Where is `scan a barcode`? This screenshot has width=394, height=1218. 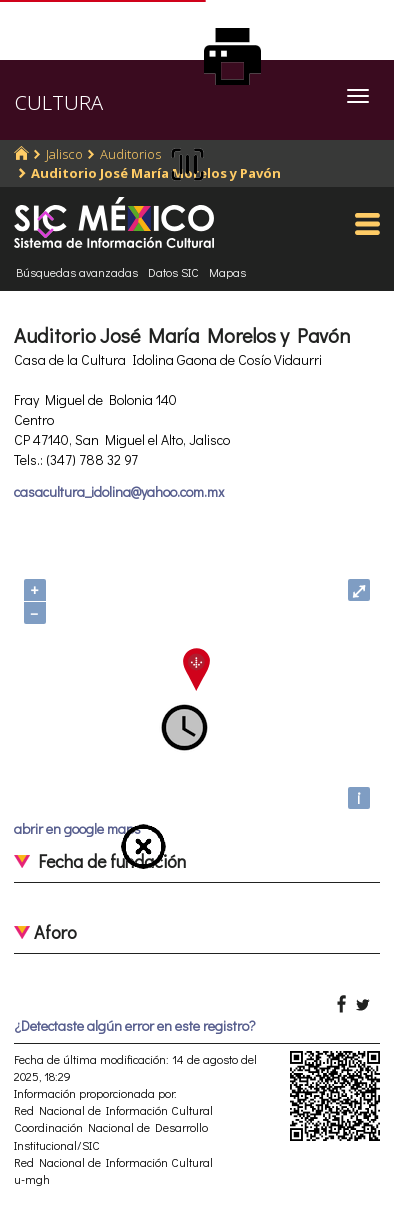
scan a barcode is located at coordinates (187, 164).